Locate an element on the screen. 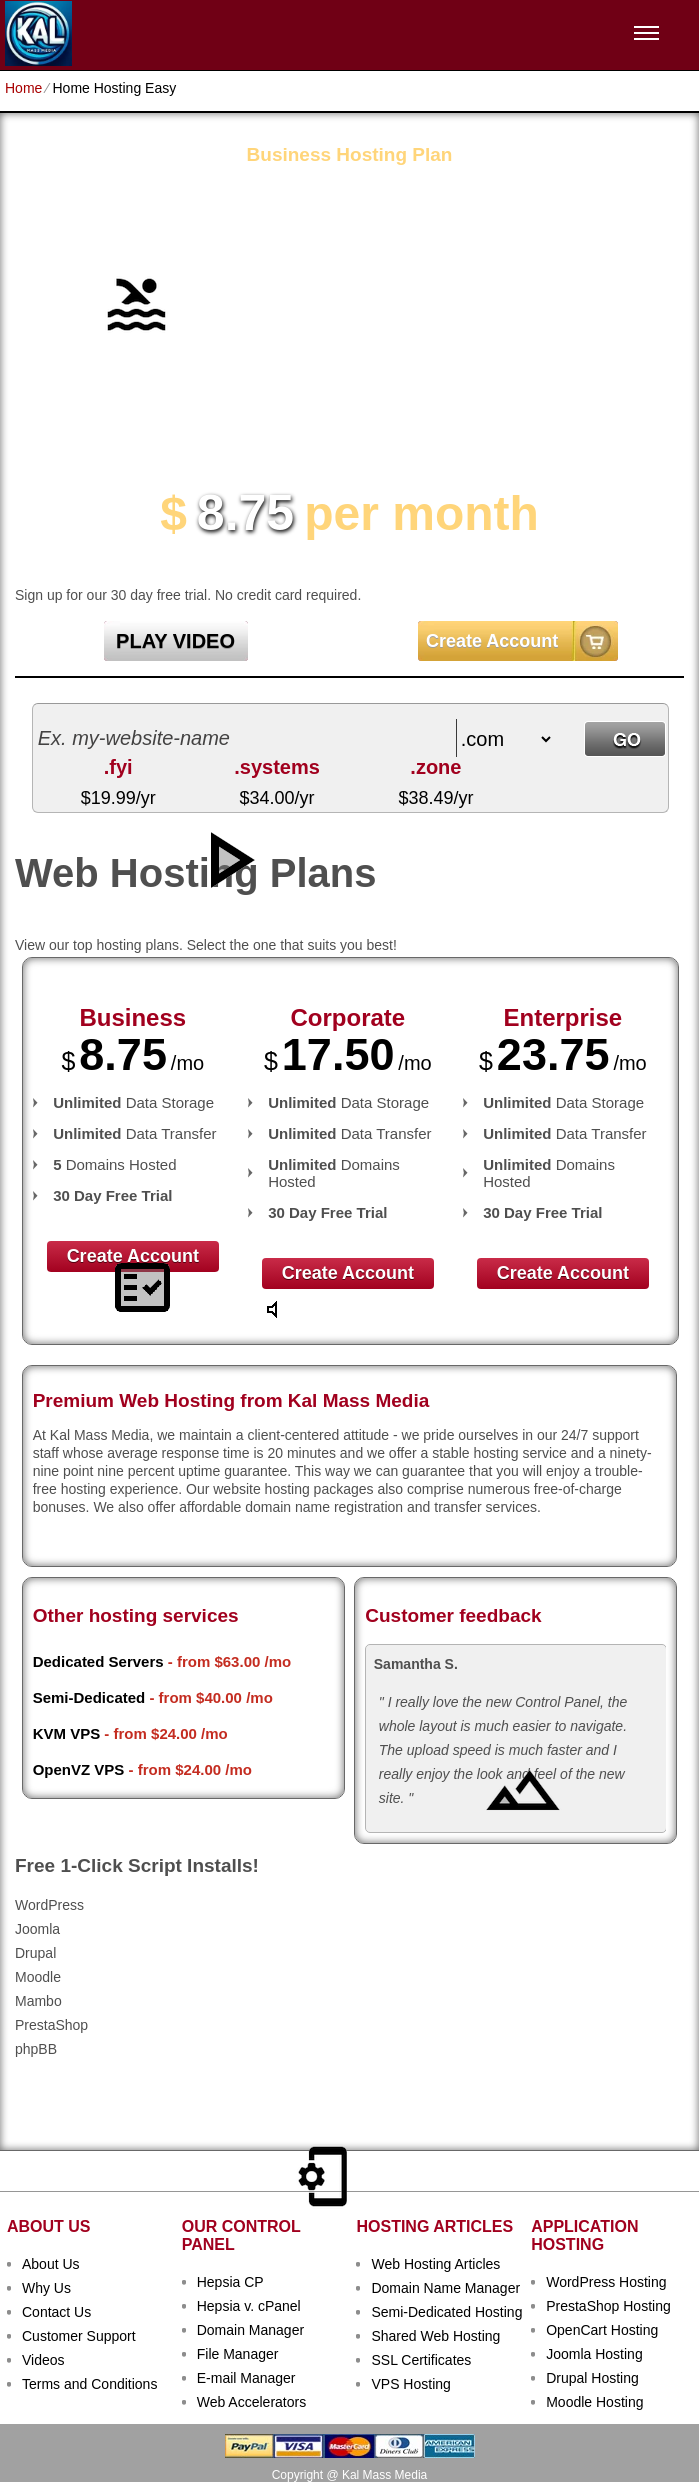 The width and height of the screenshot is (699, 2482). verify or review checklist items is located at coordinates (142, 1287).